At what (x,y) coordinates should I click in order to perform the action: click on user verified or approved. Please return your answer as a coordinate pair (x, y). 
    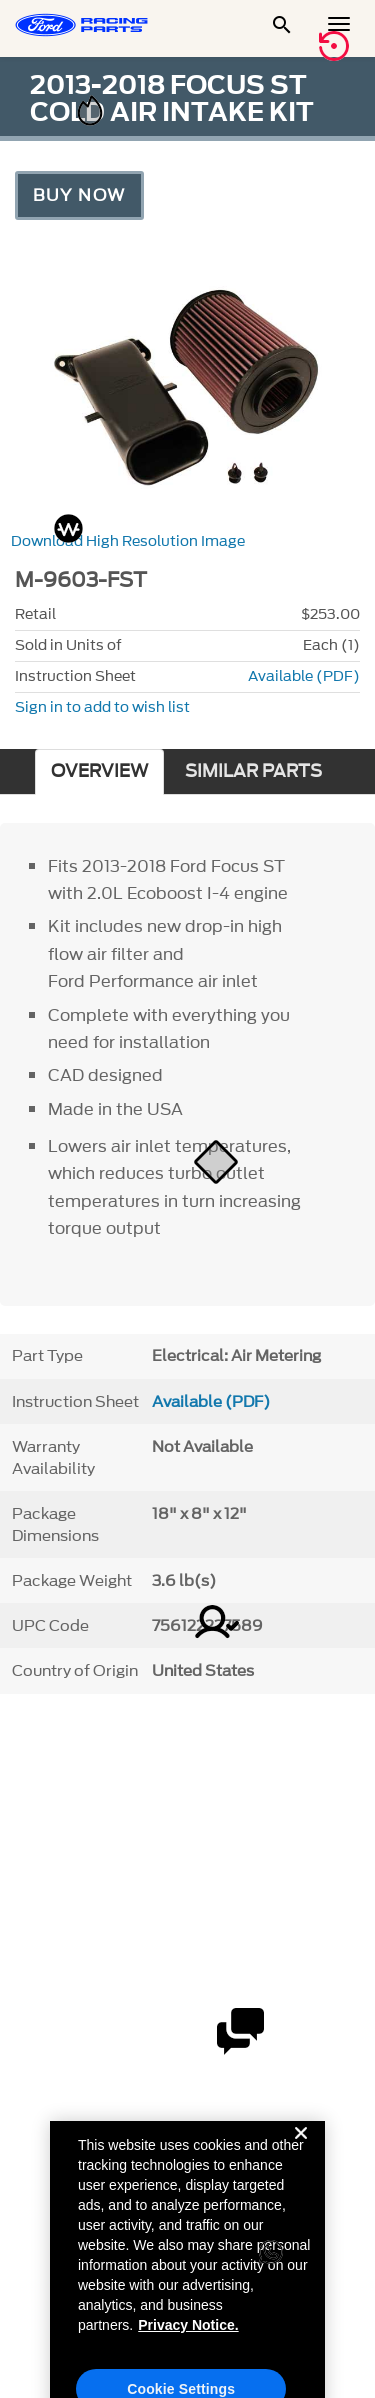
    Looking at the image, I should click on (216, 1623).